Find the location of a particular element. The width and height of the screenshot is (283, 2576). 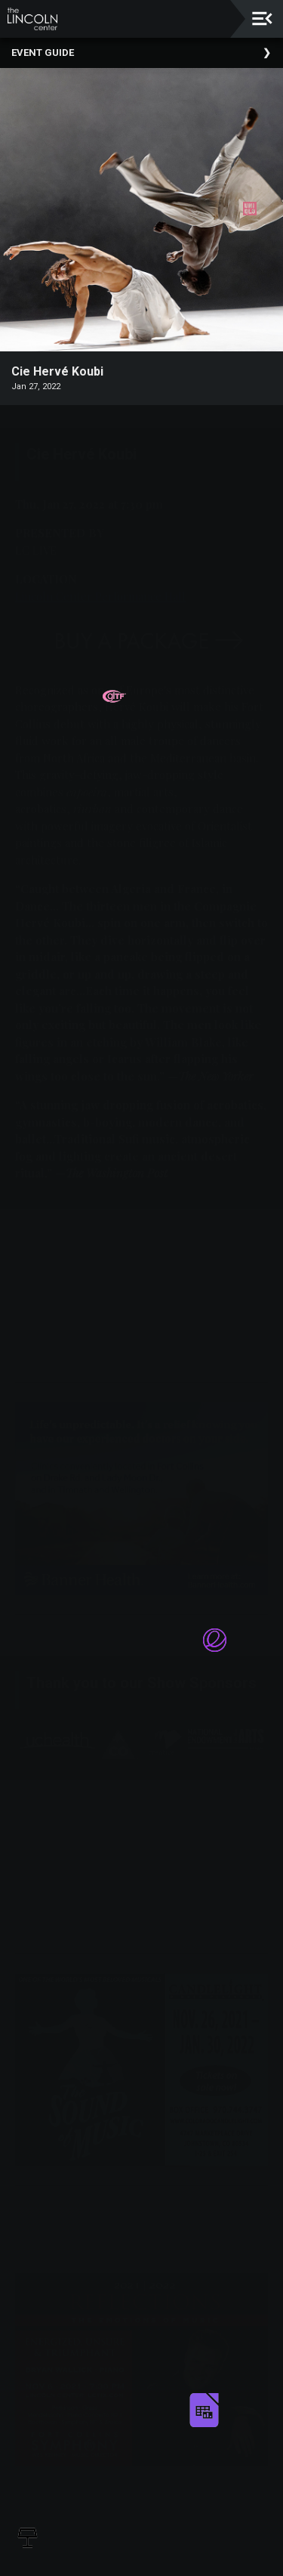

open LibreOffice Calc spreadsheet application is located at coordinates (204, 2410).